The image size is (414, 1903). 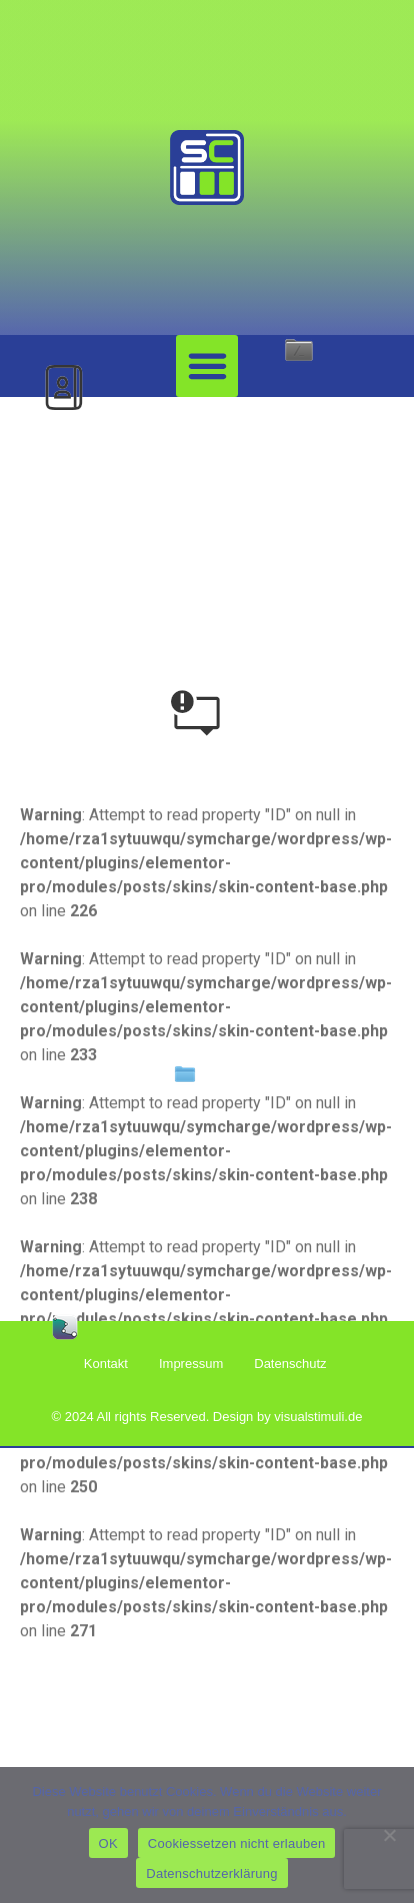 I want to click on open folder to view contents, so click(x=185, y=1074).